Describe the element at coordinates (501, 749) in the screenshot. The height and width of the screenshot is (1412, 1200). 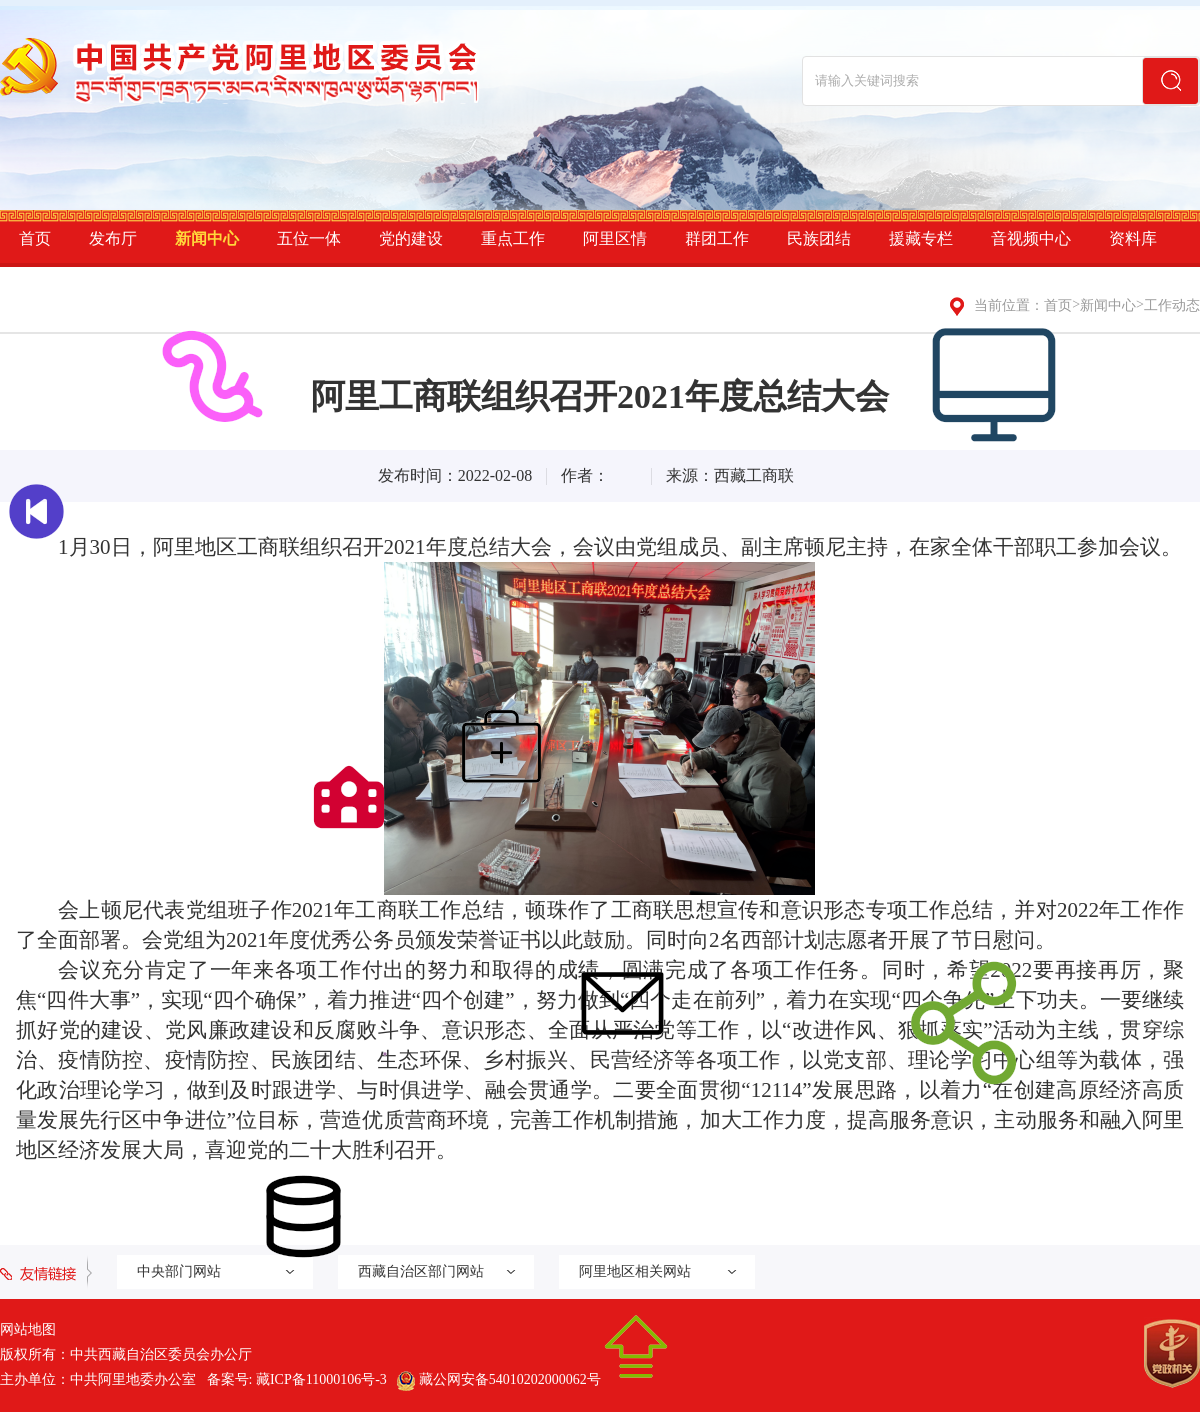
I see `access first aid or medical resources` at that location.